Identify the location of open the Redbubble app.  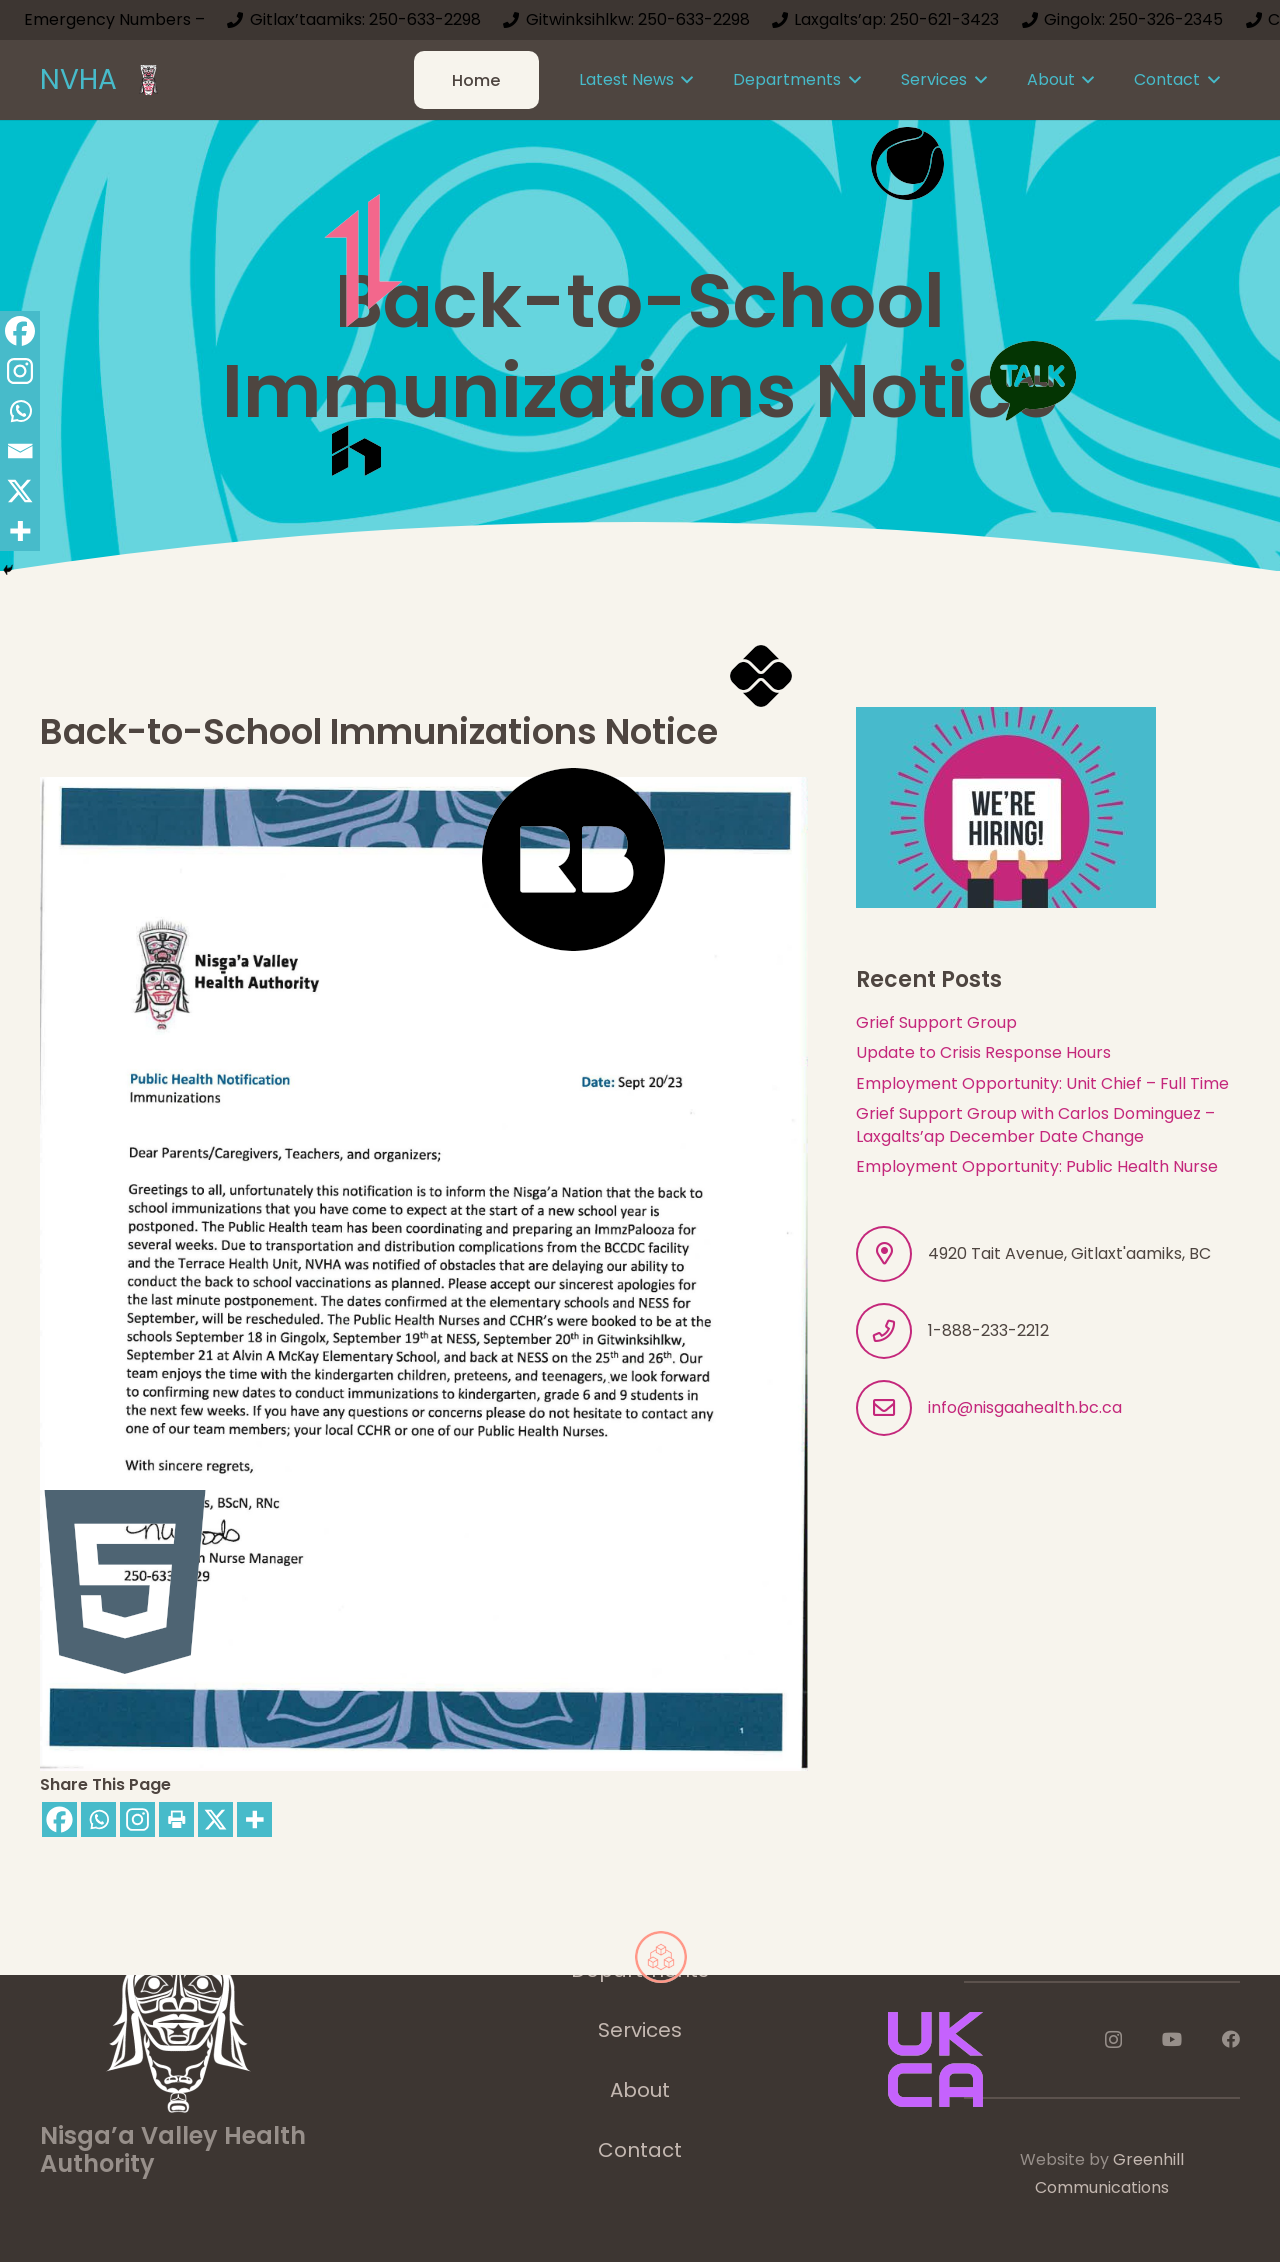
(573, 859).